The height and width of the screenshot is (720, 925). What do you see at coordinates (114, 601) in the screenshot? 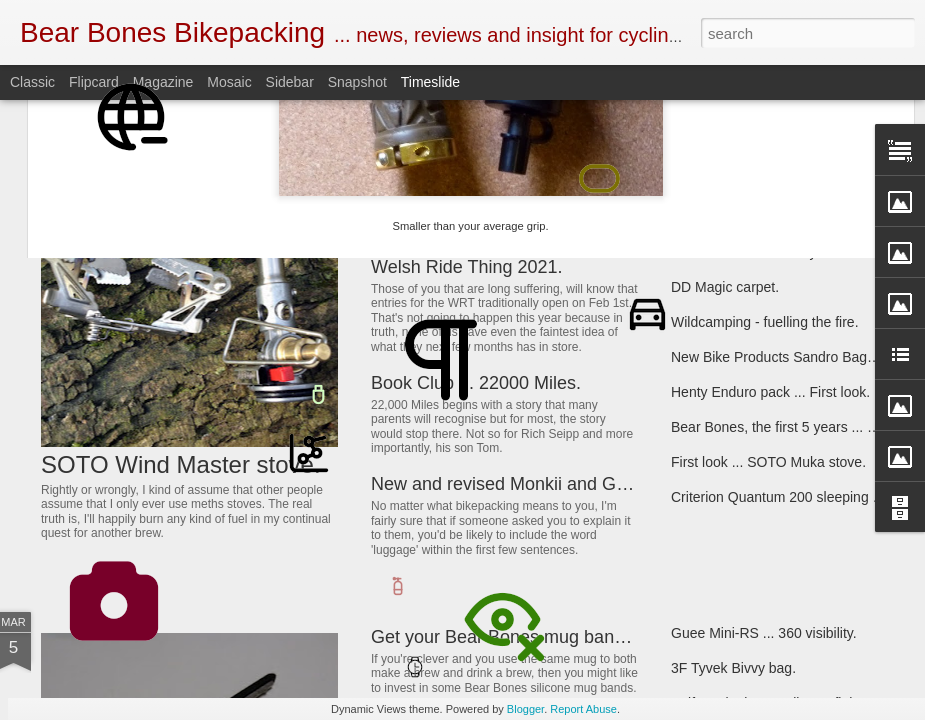
I see `take a photo` at bounding box center [114, 601].